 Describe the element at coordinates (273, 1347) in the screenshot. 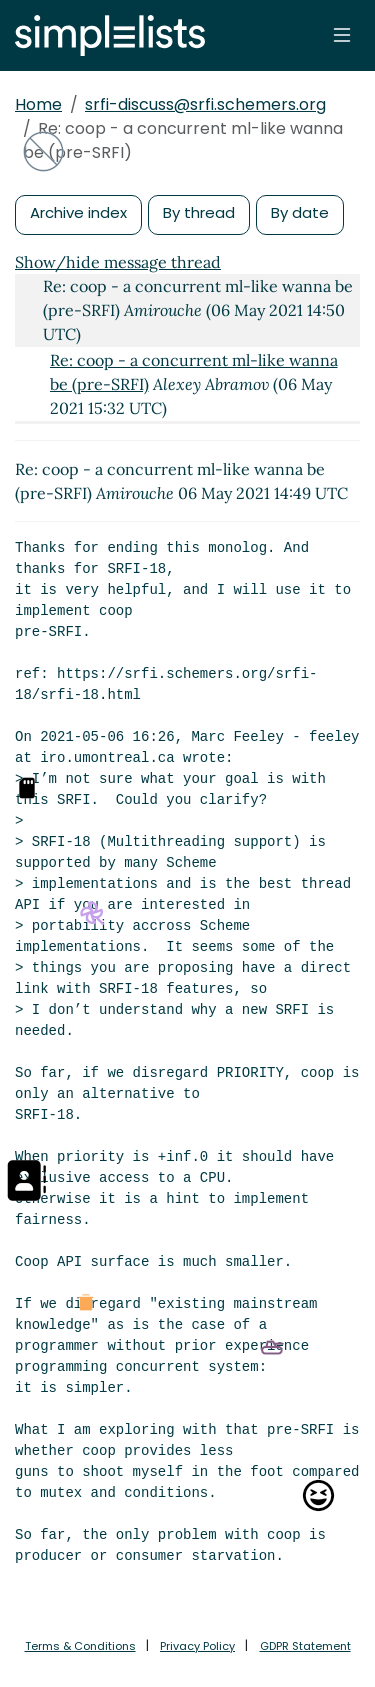

I see `military or defense-related feature` at that location.